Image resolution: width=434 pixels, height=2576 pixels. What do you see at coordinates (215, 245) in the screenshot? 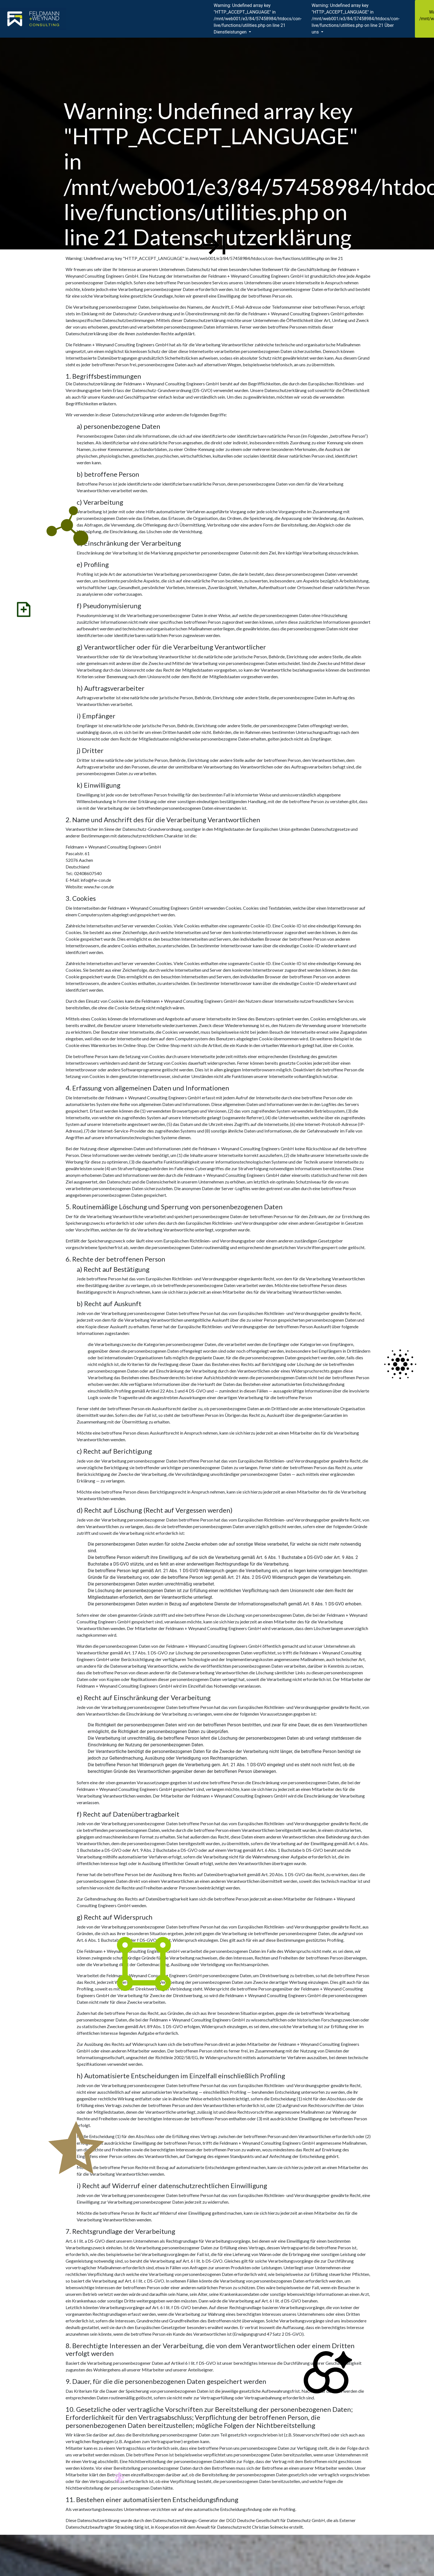
I see `collapse panel to the right` at bounding box center [215, 245].